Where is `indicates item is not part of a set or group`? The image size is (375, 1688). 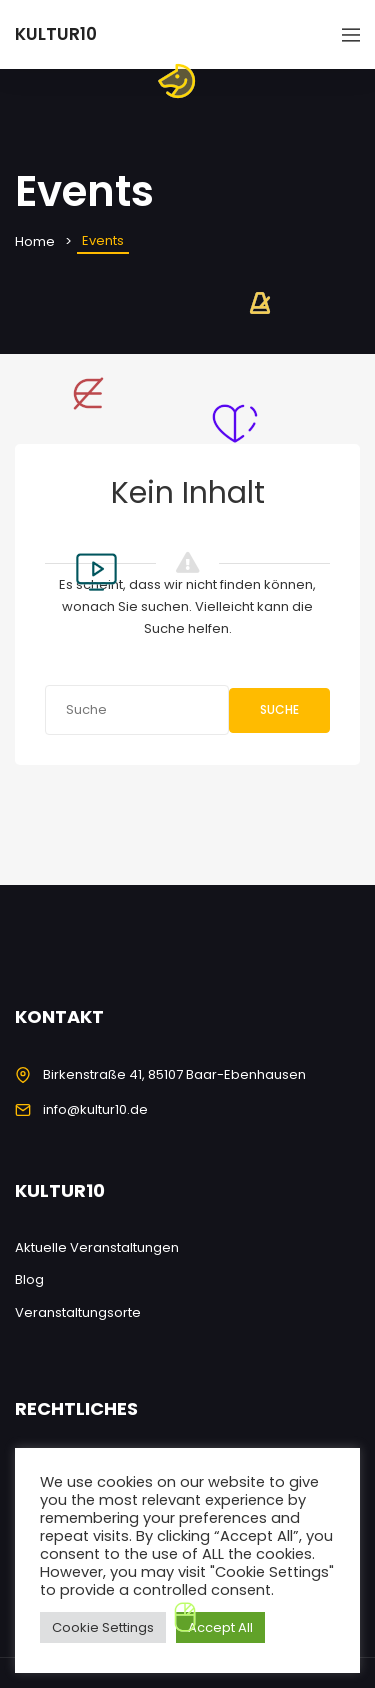
indicates item is not part of a set or group is located at coordinates (88, 393).